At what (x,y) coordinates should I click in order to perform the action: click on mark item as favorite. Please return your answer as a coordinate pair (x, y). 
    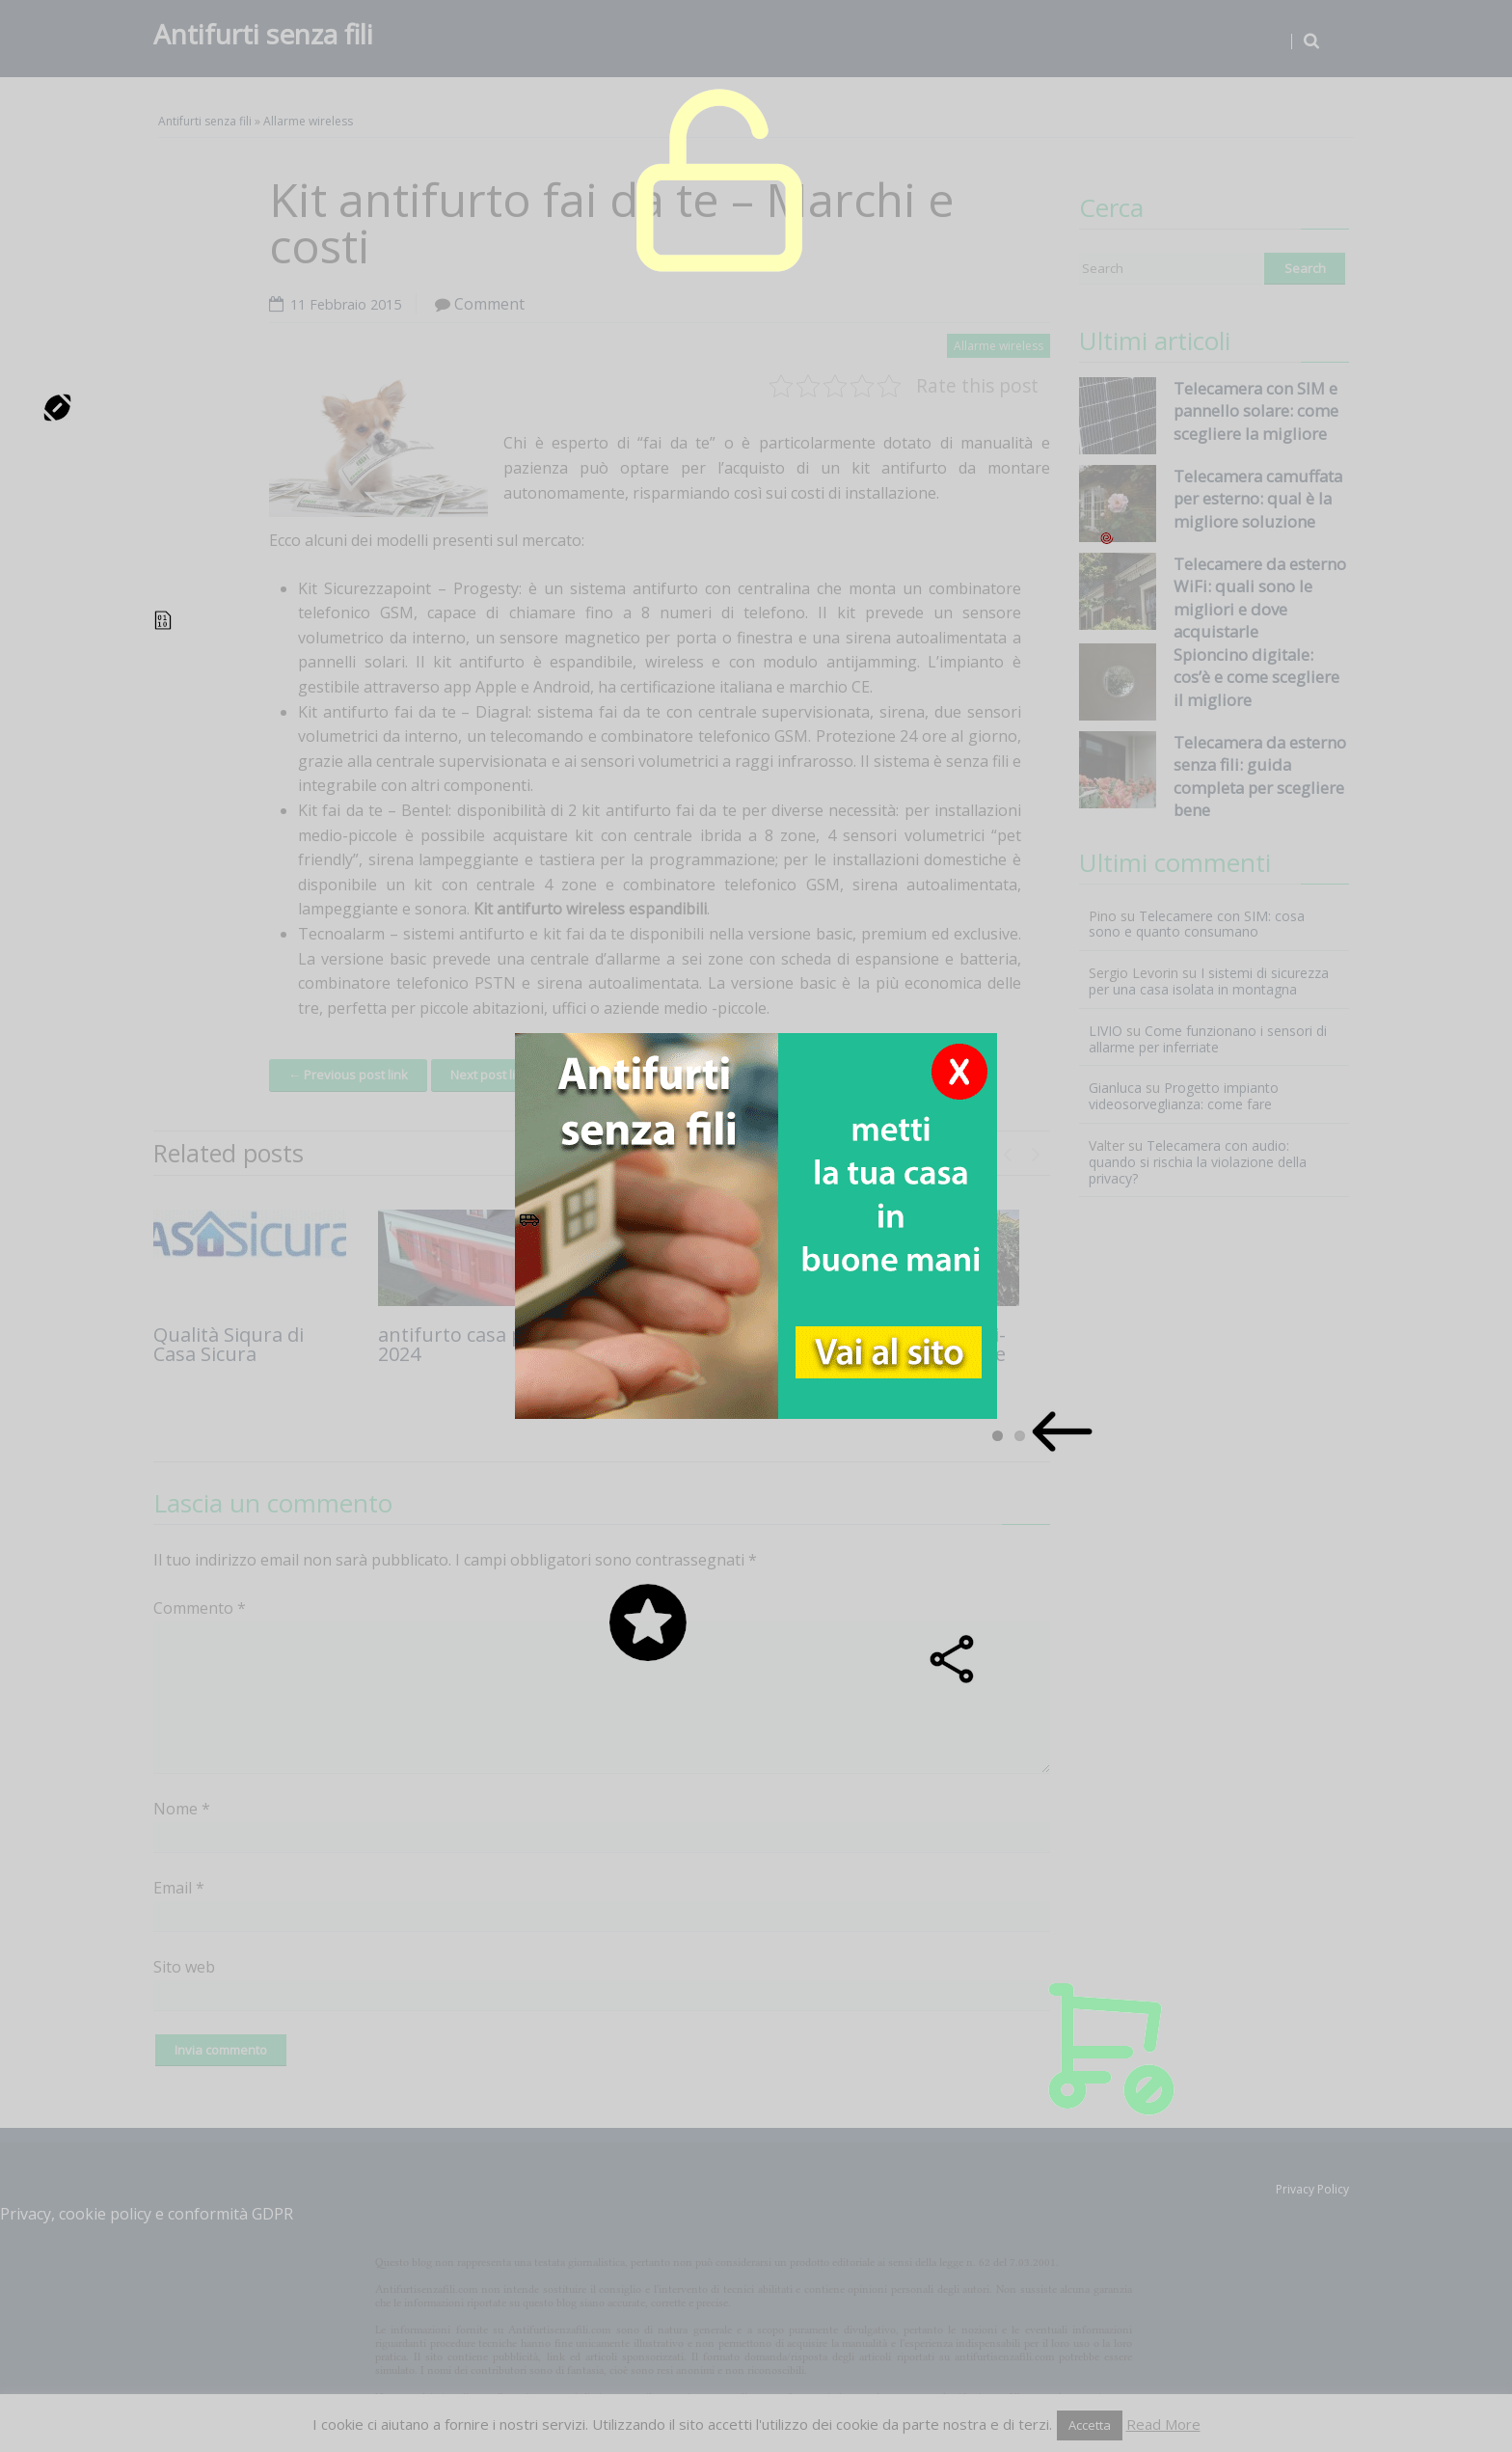
    Looking at the image, I should click on (648, 1622).